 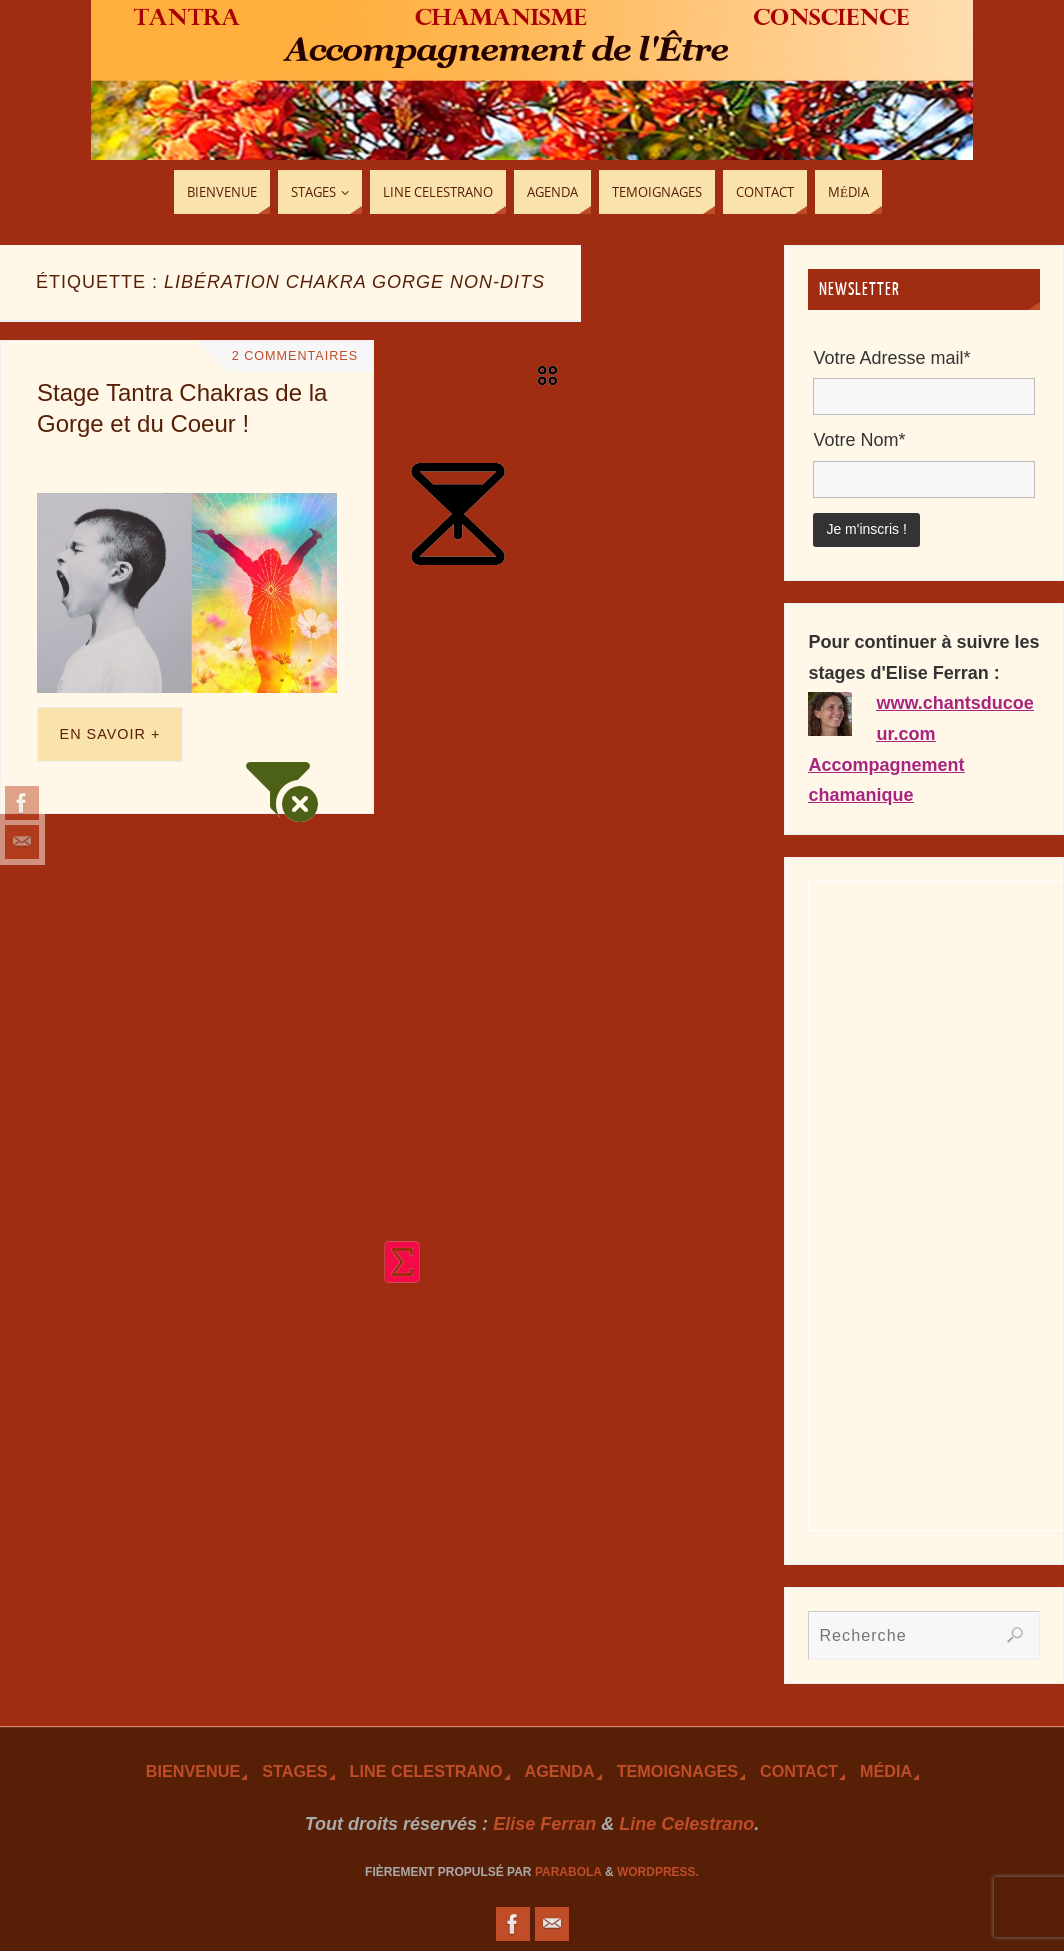 I want to click on calculate sum or total, so click(x=402, y=1262).